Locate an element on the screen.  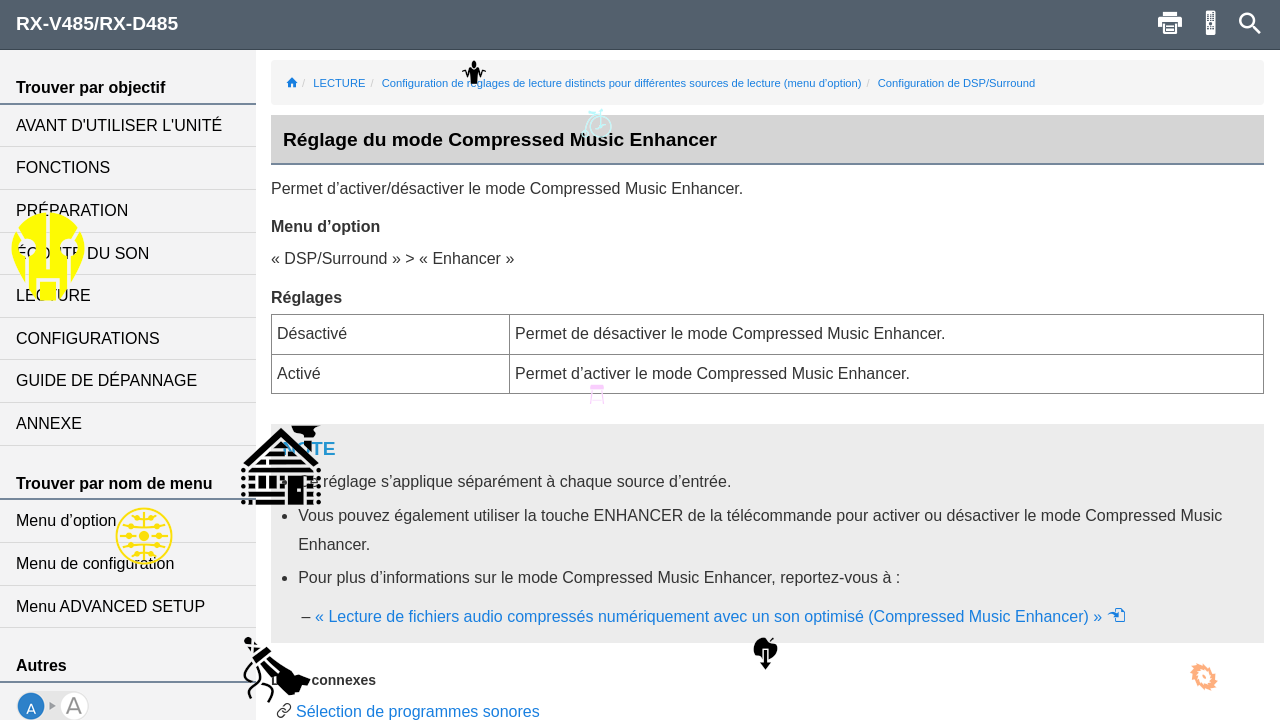
vintage or classic cycling mode is located at coordinates (596, 122).